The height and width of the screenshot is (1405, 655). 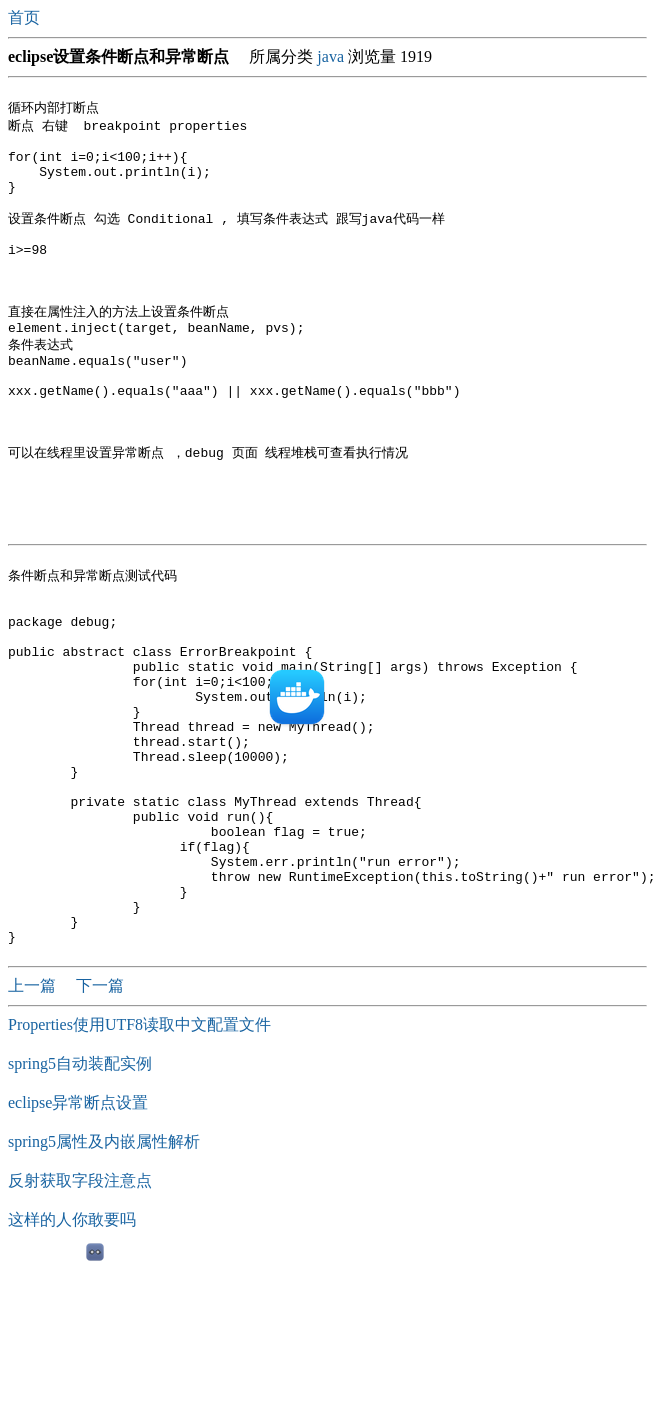 I want to click on open mockoon api mocking application, so click(x=95, y=1252).